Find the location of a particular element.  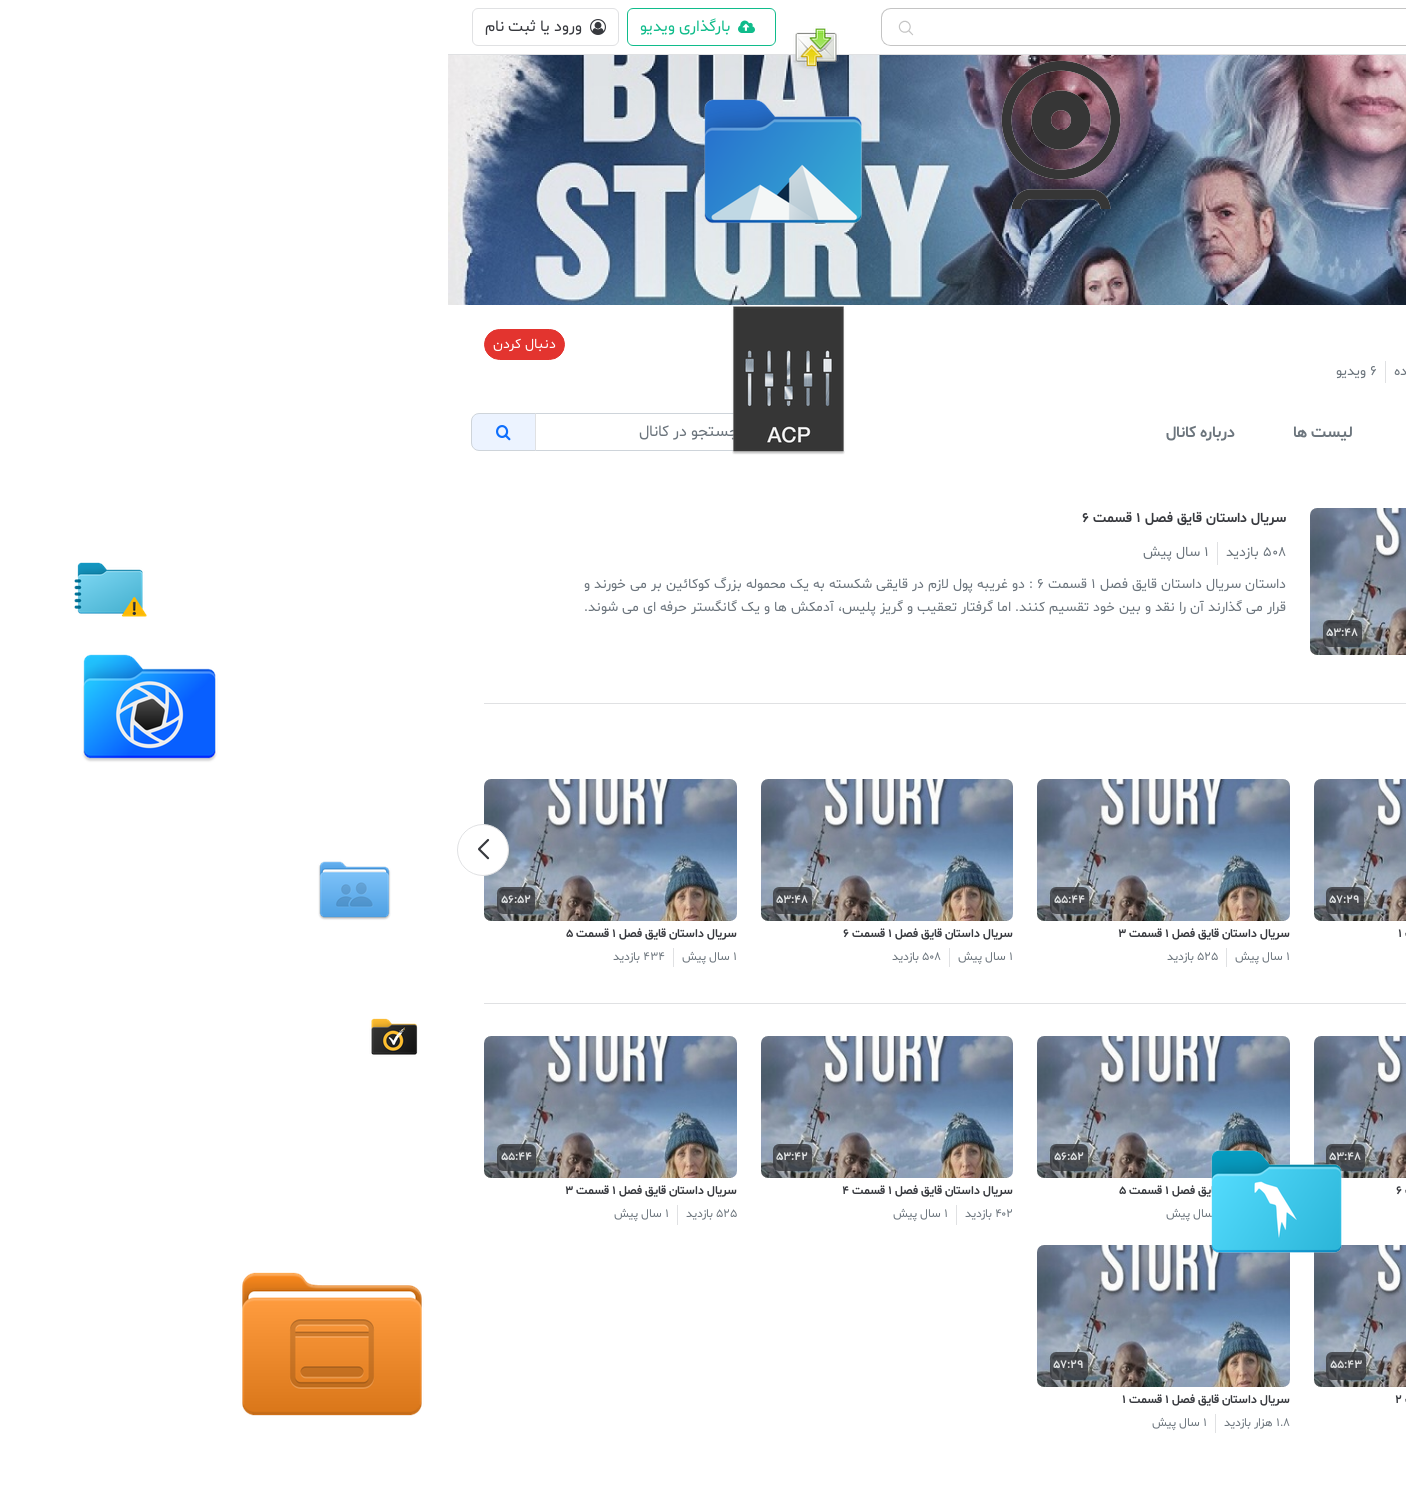

open folder containing landscape or mountain photos is located at coordinates (782, 165).